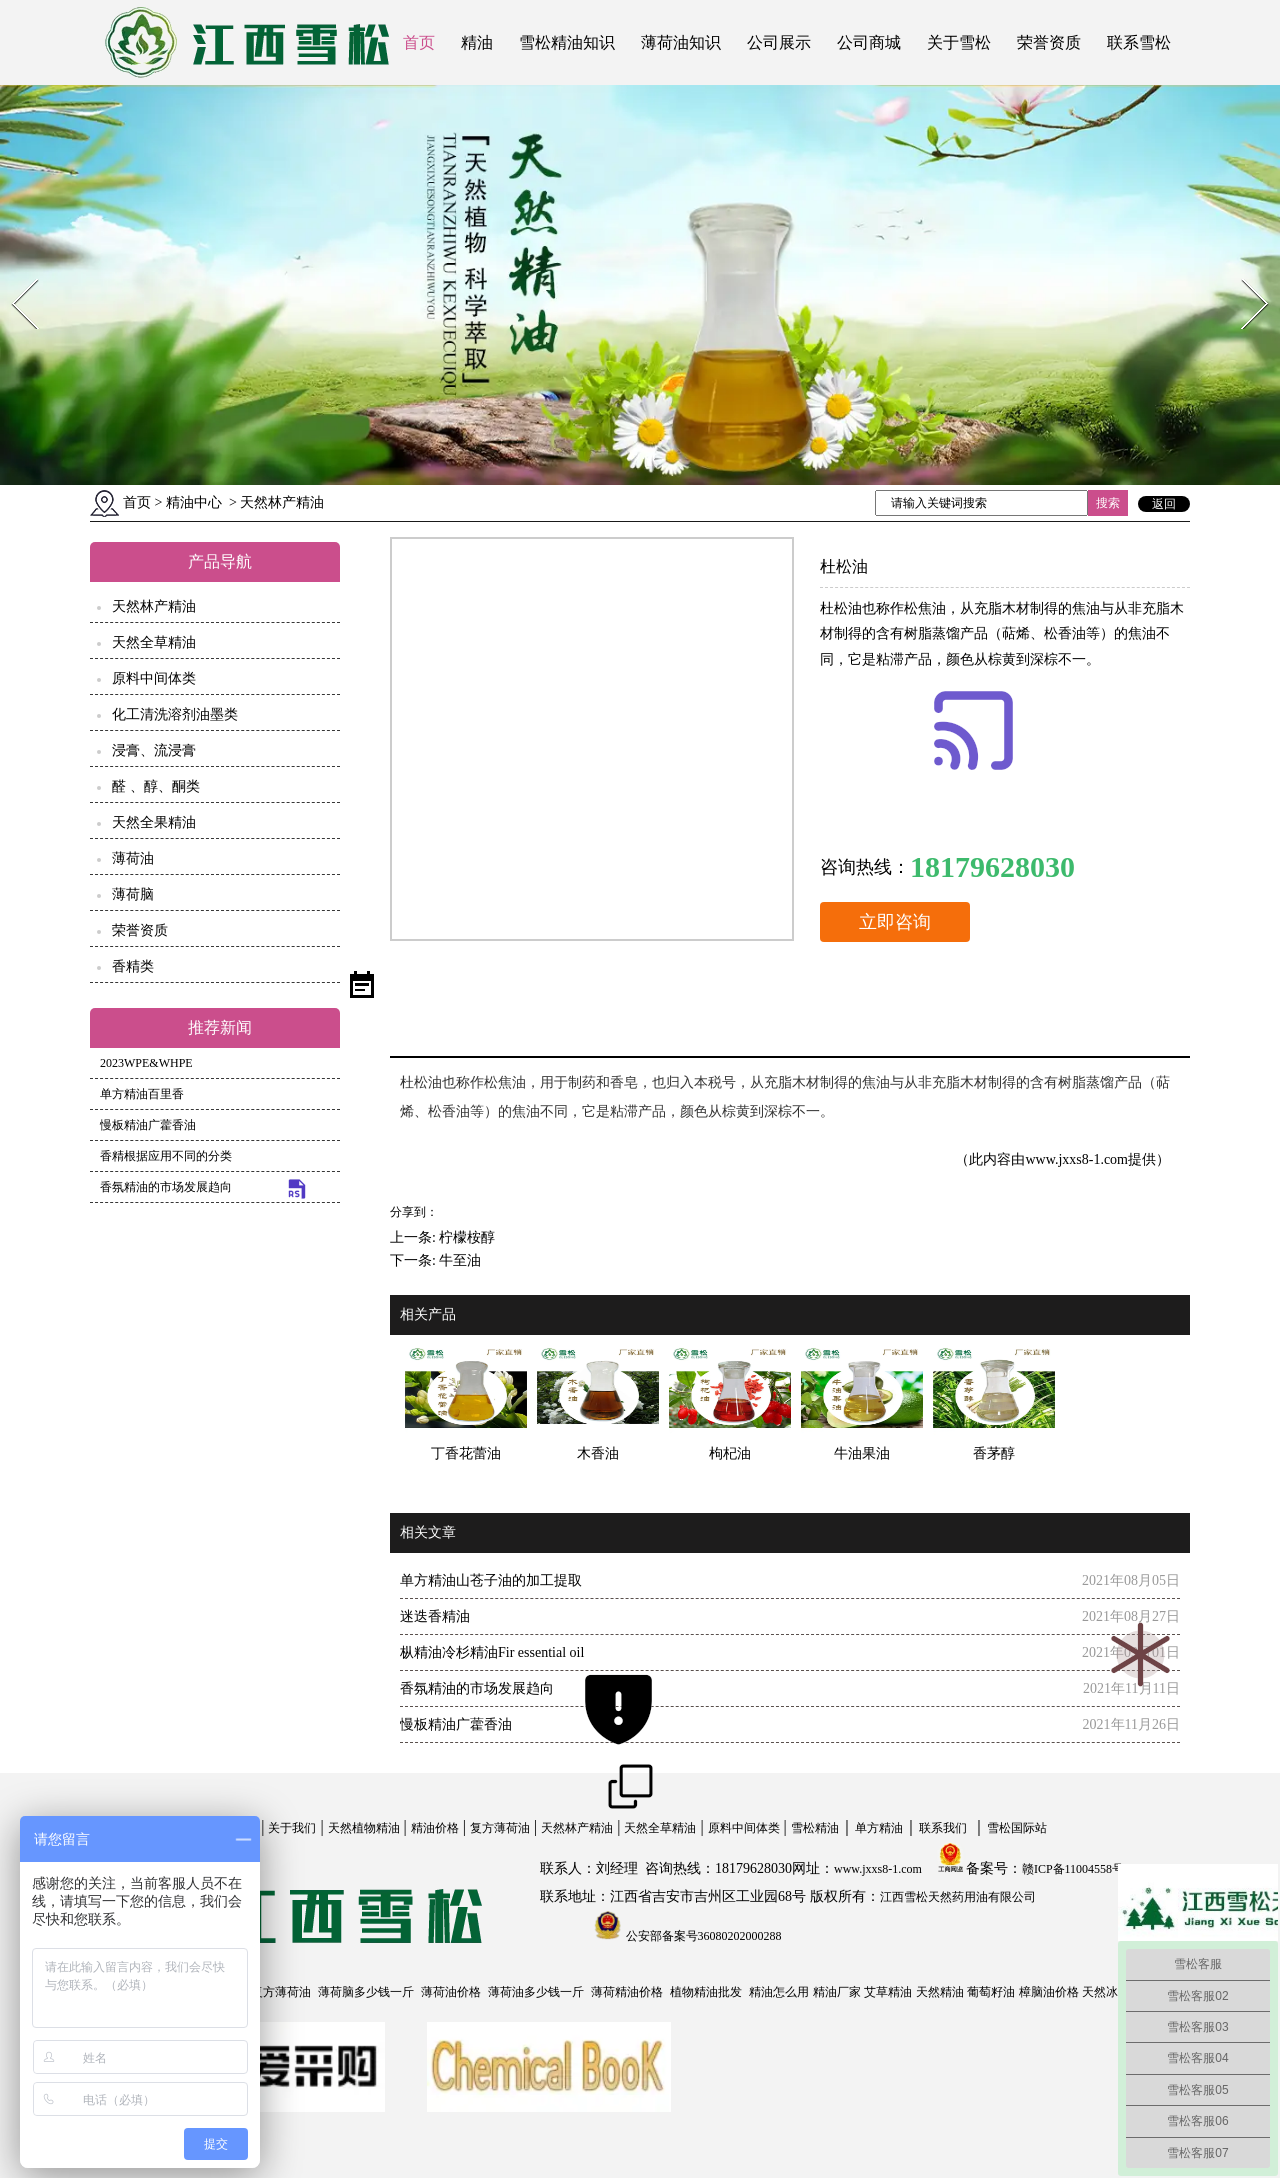  What do you see at coordinates (297, 1189) in the screenshot?
I see `a Rust source code file` at bounding box center [297, 1189].